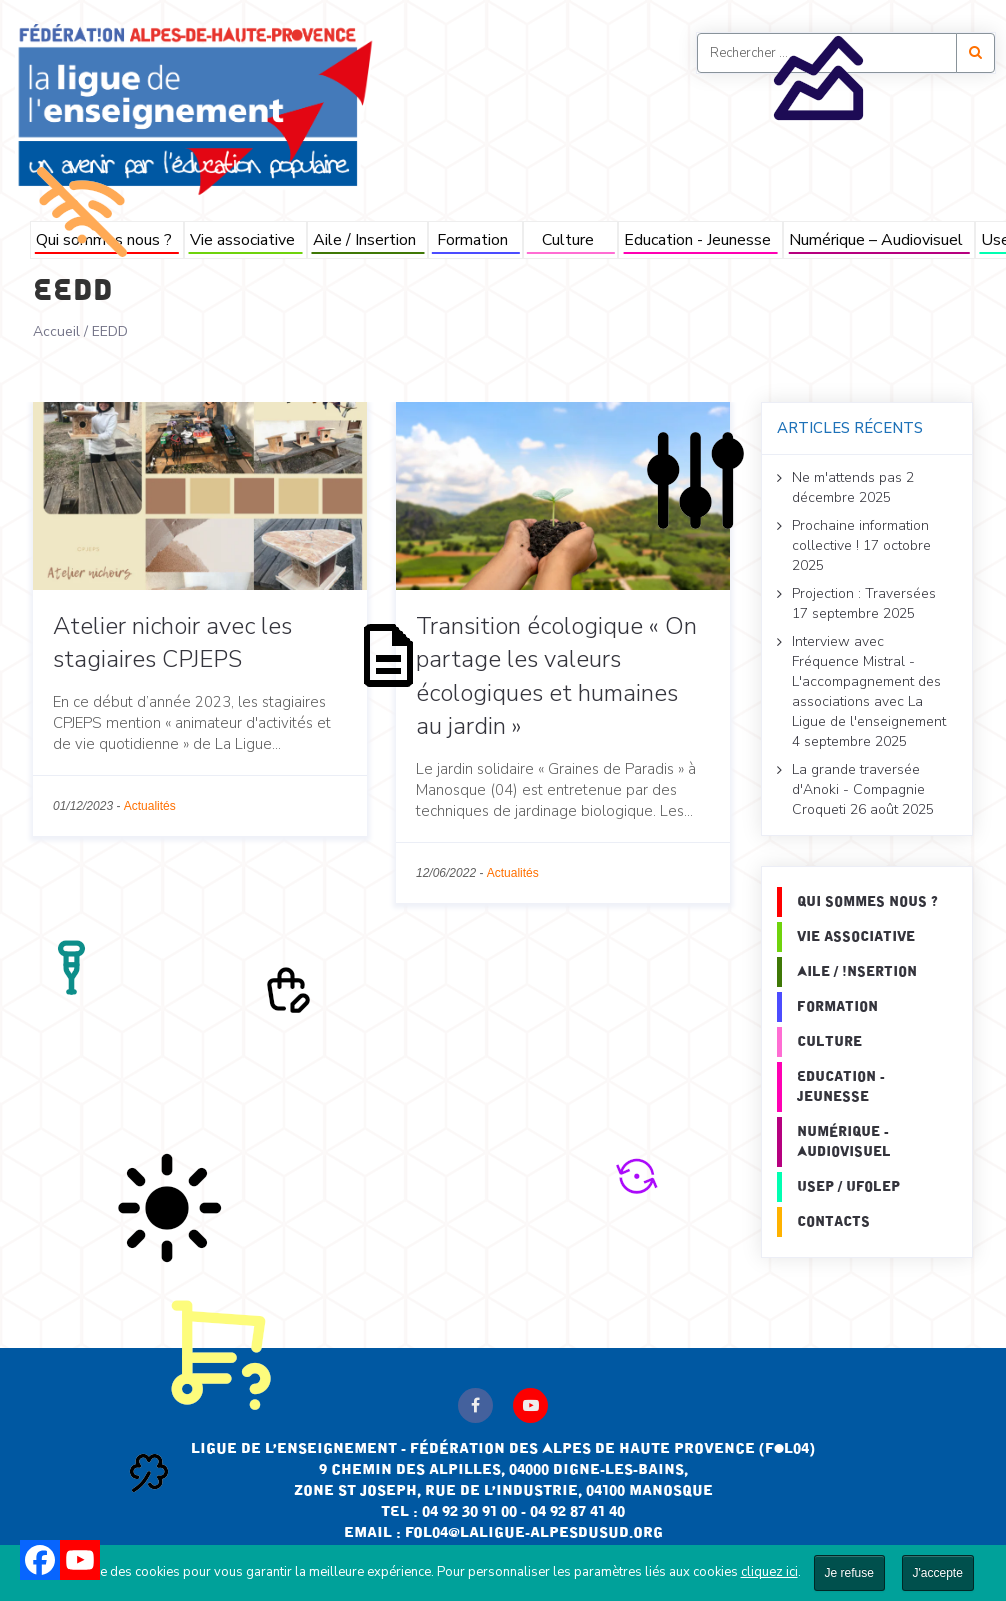 The image size is (1006, 1601). I want to click on indicates wifi is disabled or unavailable, so click(82, 212).